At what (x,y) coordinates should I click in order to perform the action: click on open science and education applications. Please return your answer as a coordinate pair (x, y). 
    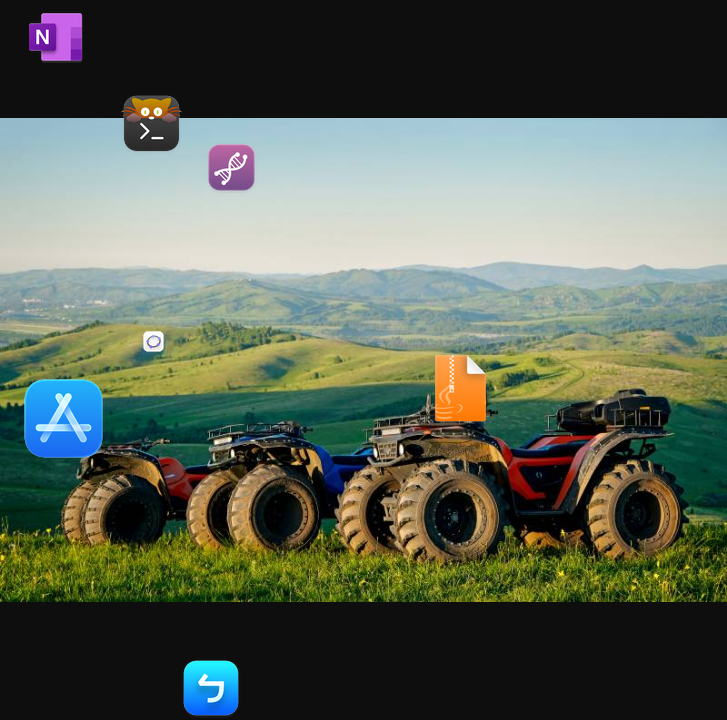
    Looking at the image, I should click on (231, 167).